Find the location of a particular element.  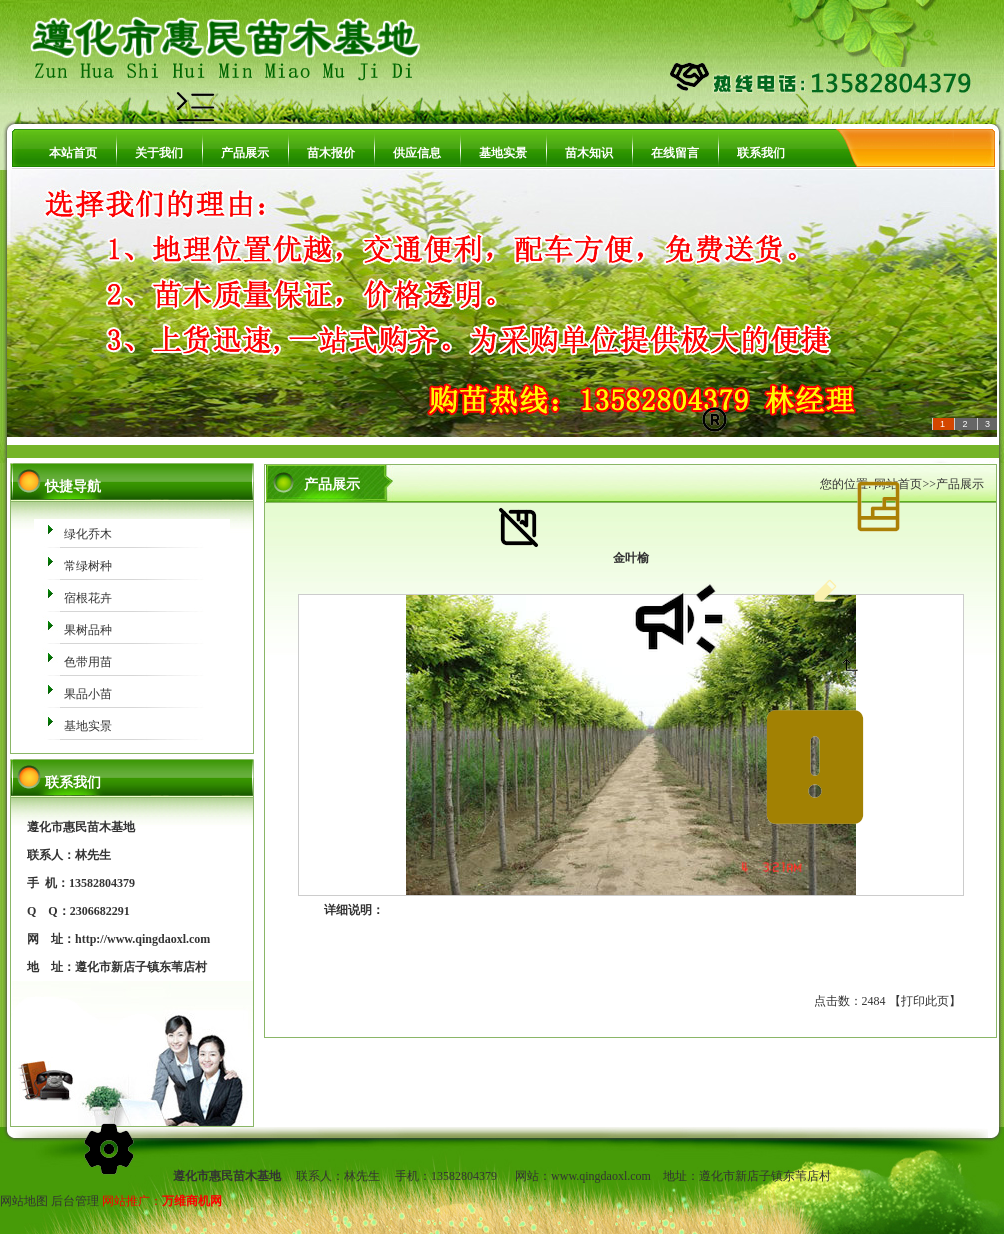

album or collection unavailable is located at coordinates (518, 527).